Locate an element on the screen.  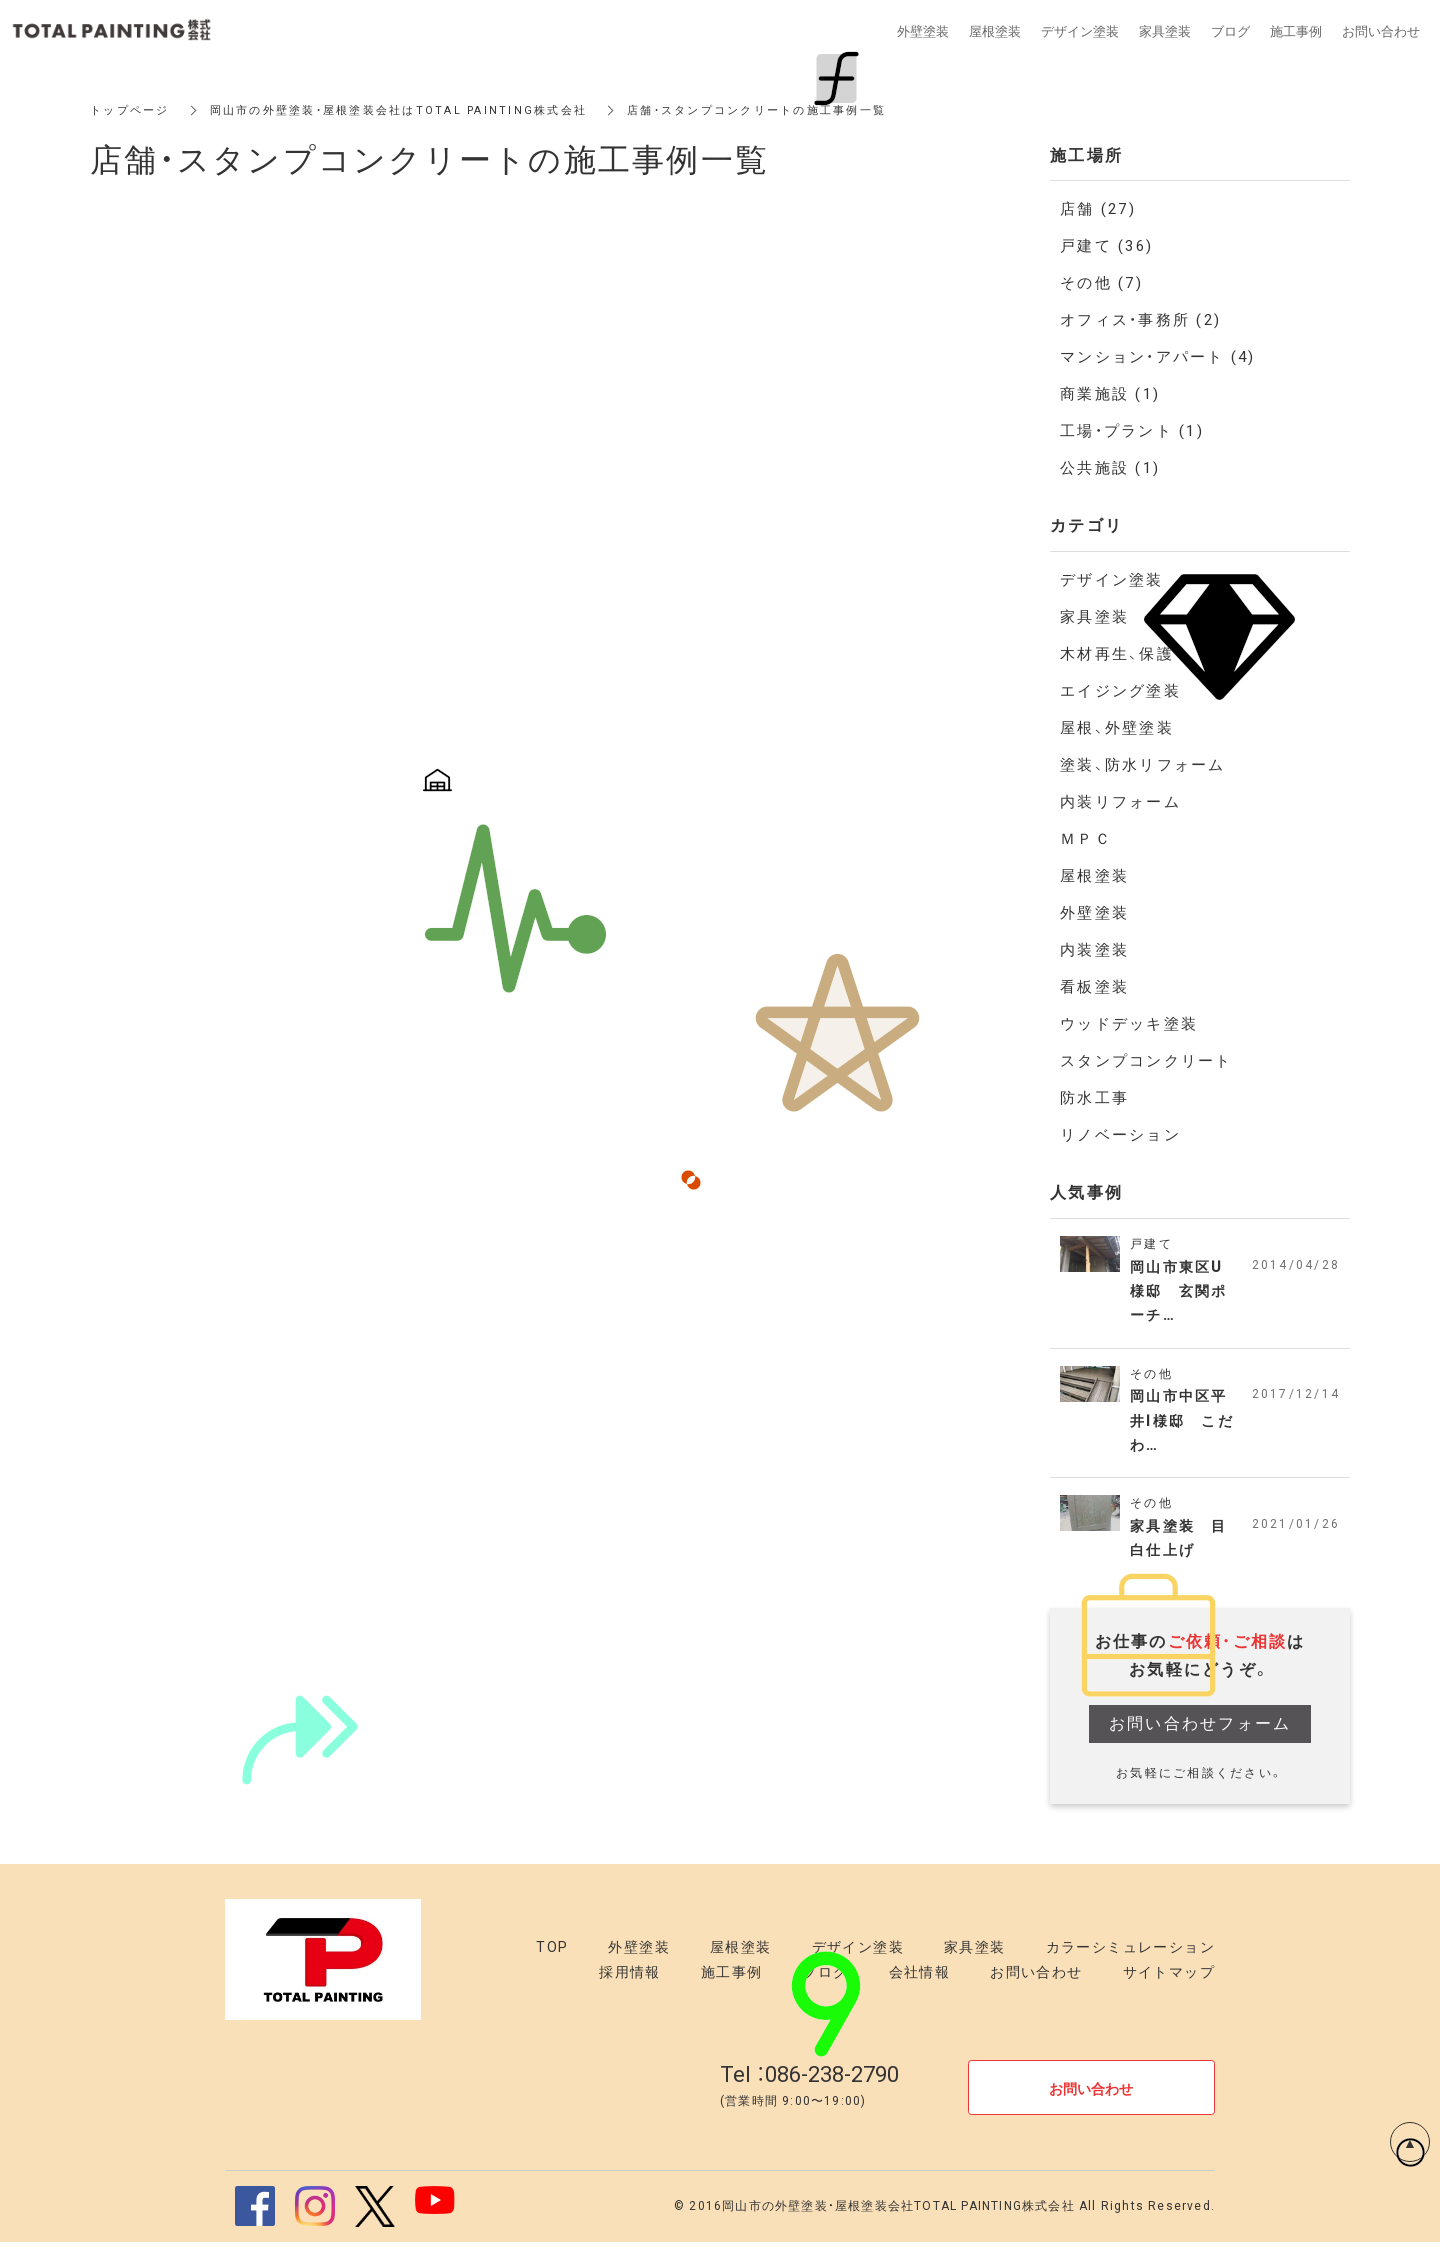
indicates occult or mystical content category is located at coordinates (837, 1041).